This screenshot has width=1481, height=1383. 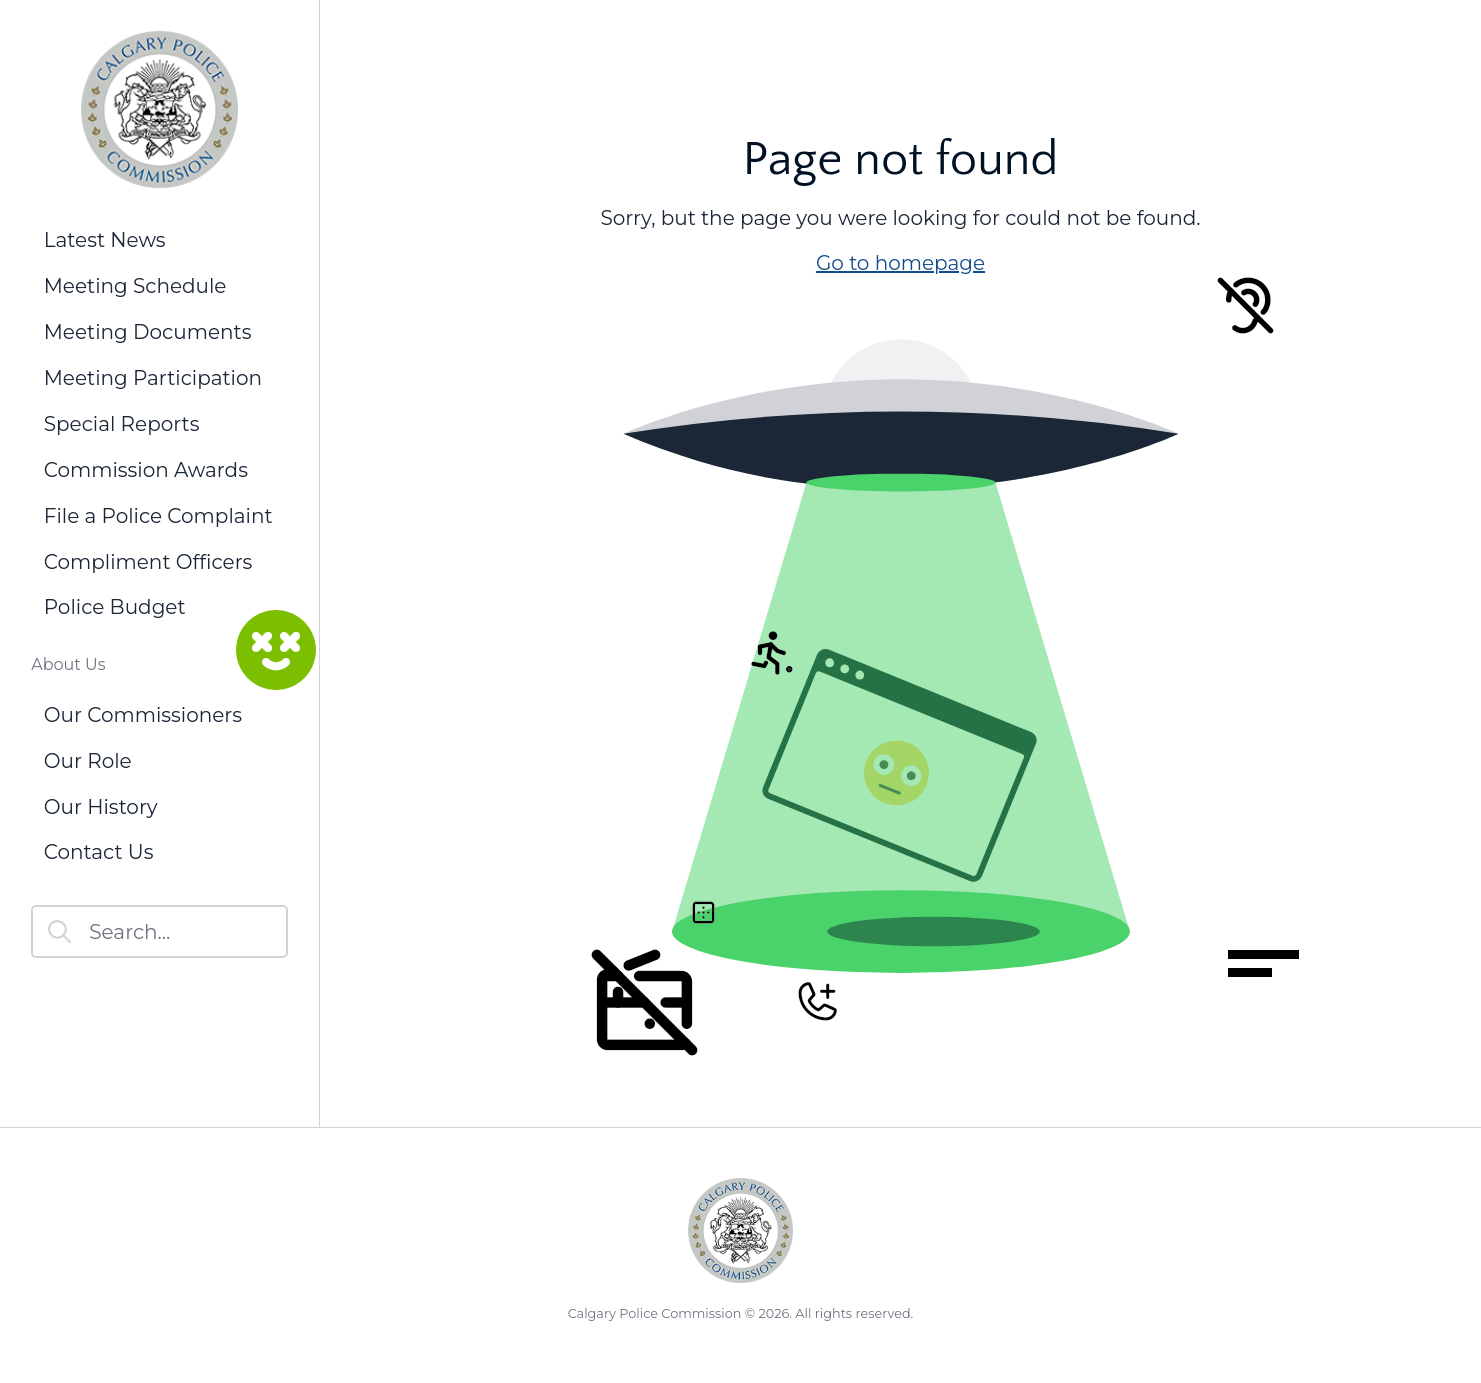 I want to click on mute audio or disable listening, so click(x=1245, y=305).